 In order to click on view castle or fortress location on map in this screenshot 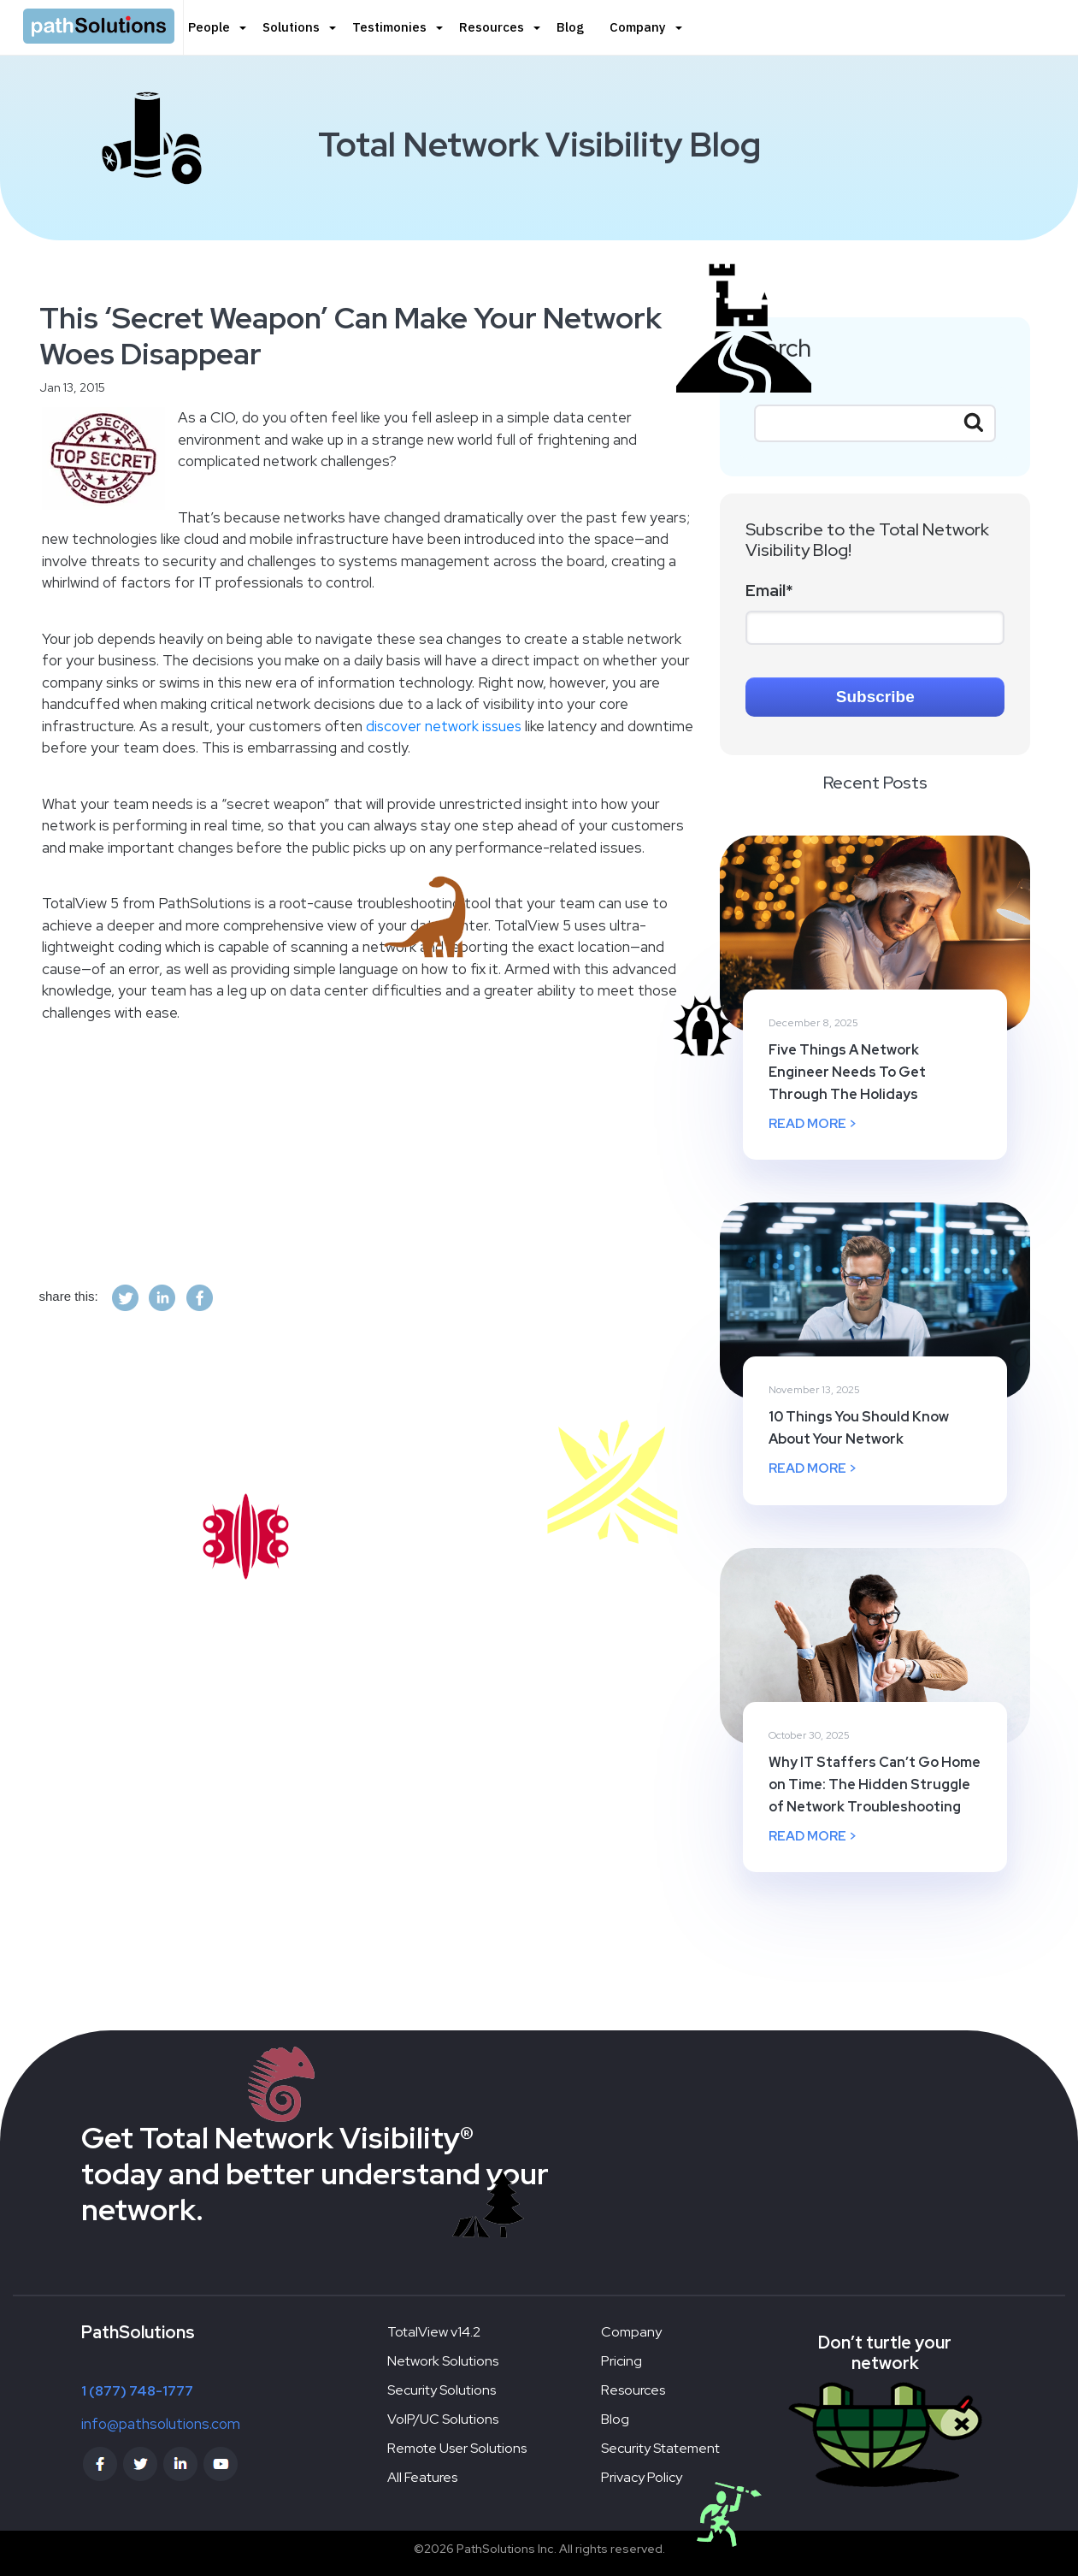, I will do `click(744, 325)`.